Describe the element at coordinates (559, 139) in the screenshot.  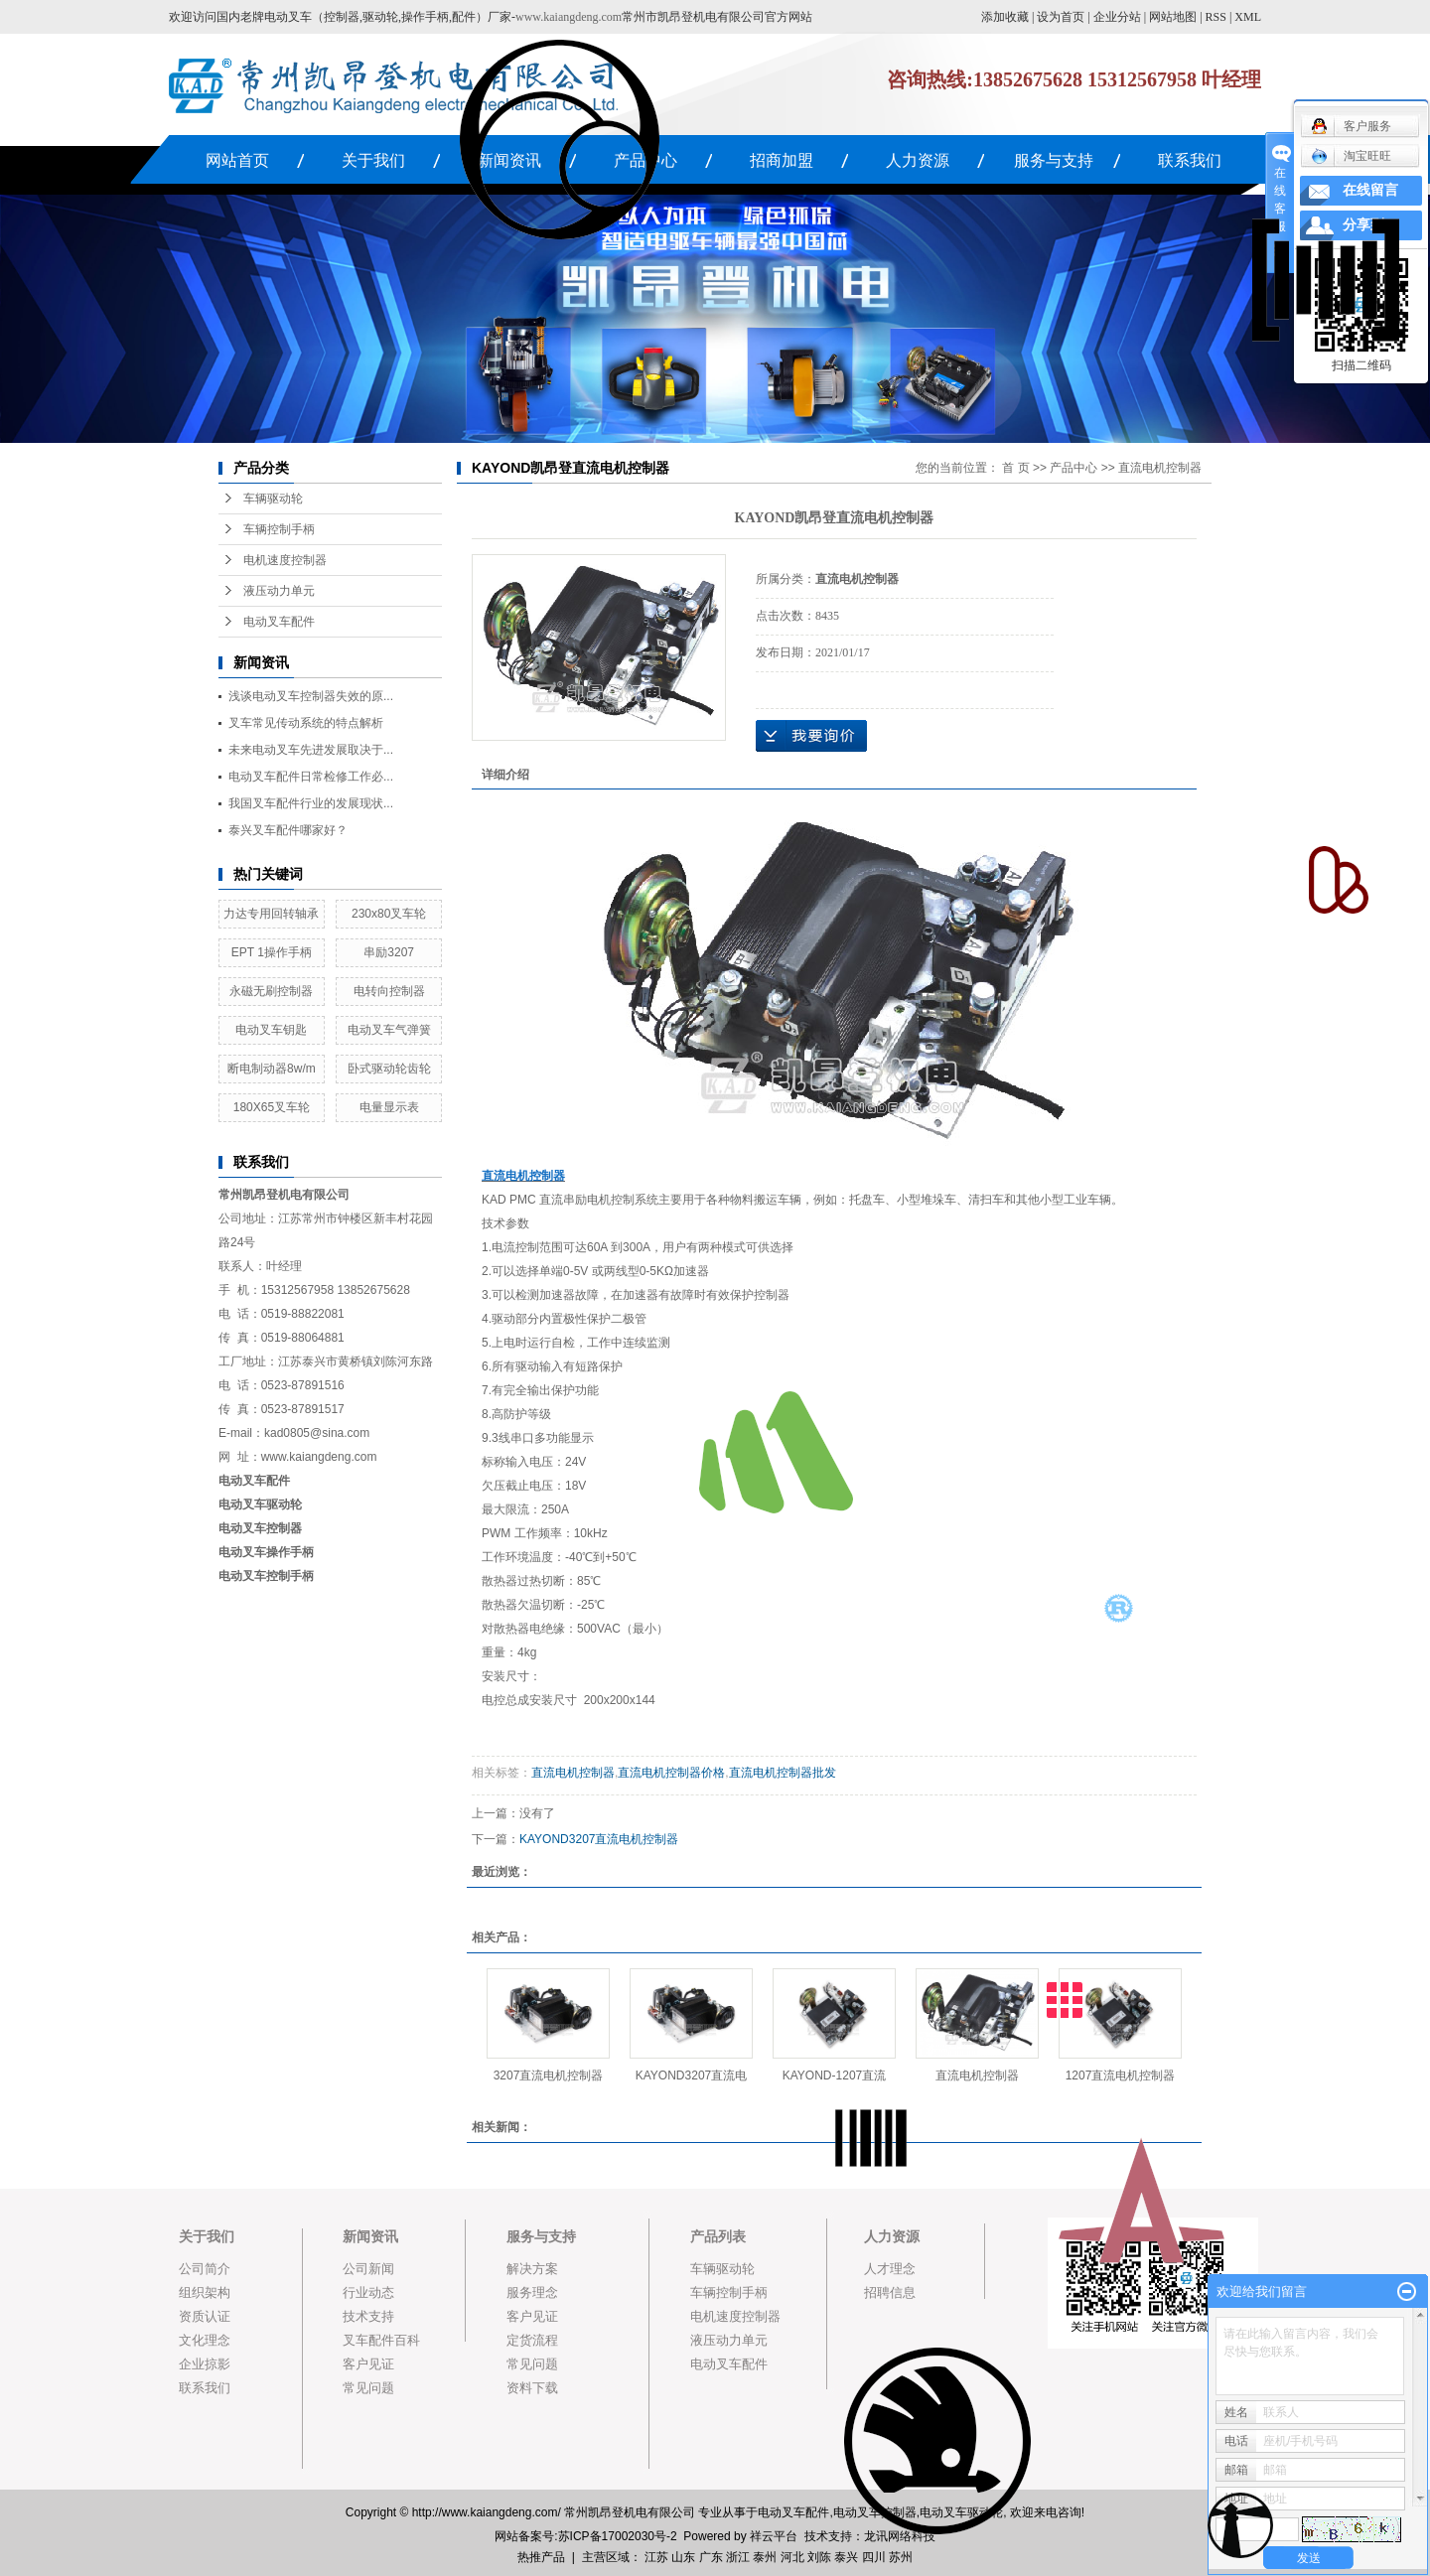
I see `pagseguro payment service logo` at that location.